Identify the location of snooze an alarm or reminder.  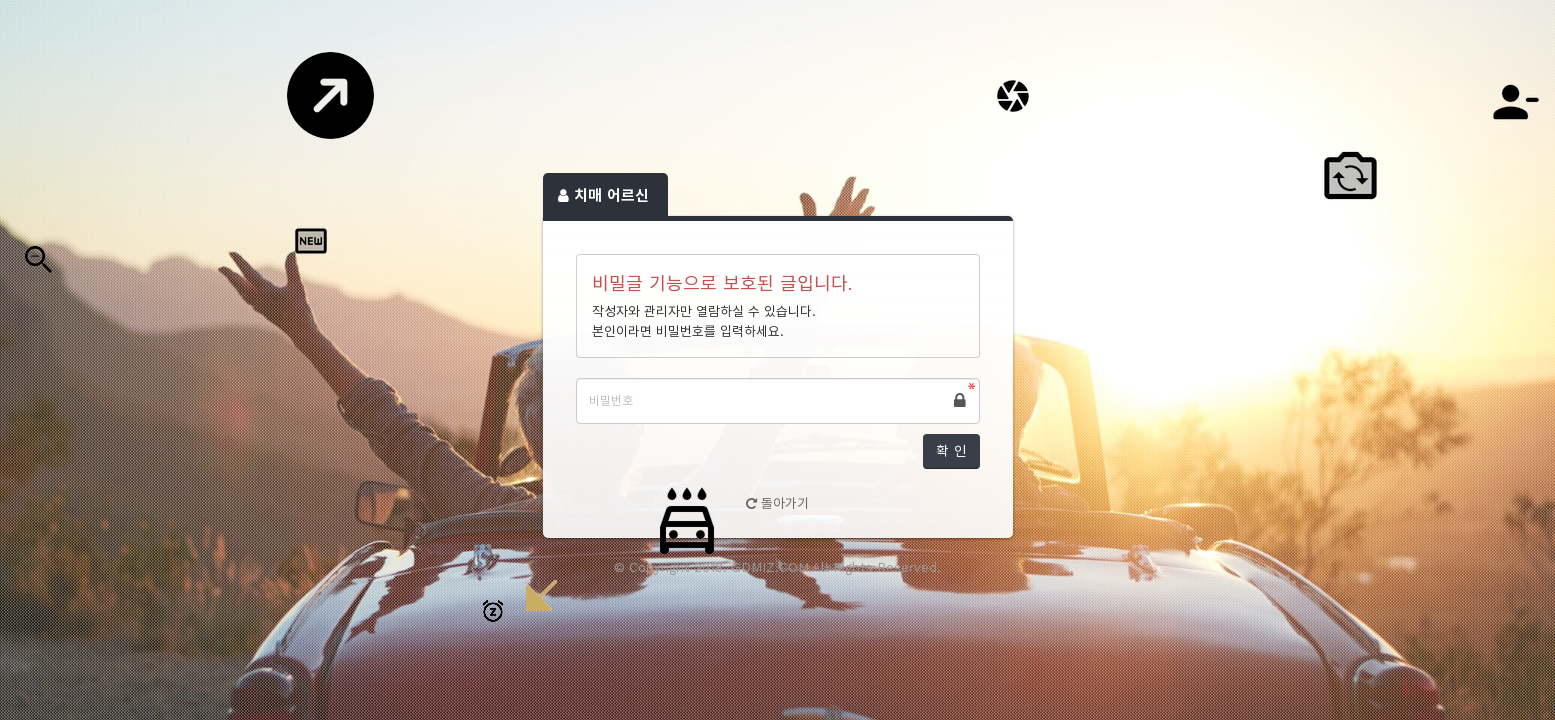
(493, 611).